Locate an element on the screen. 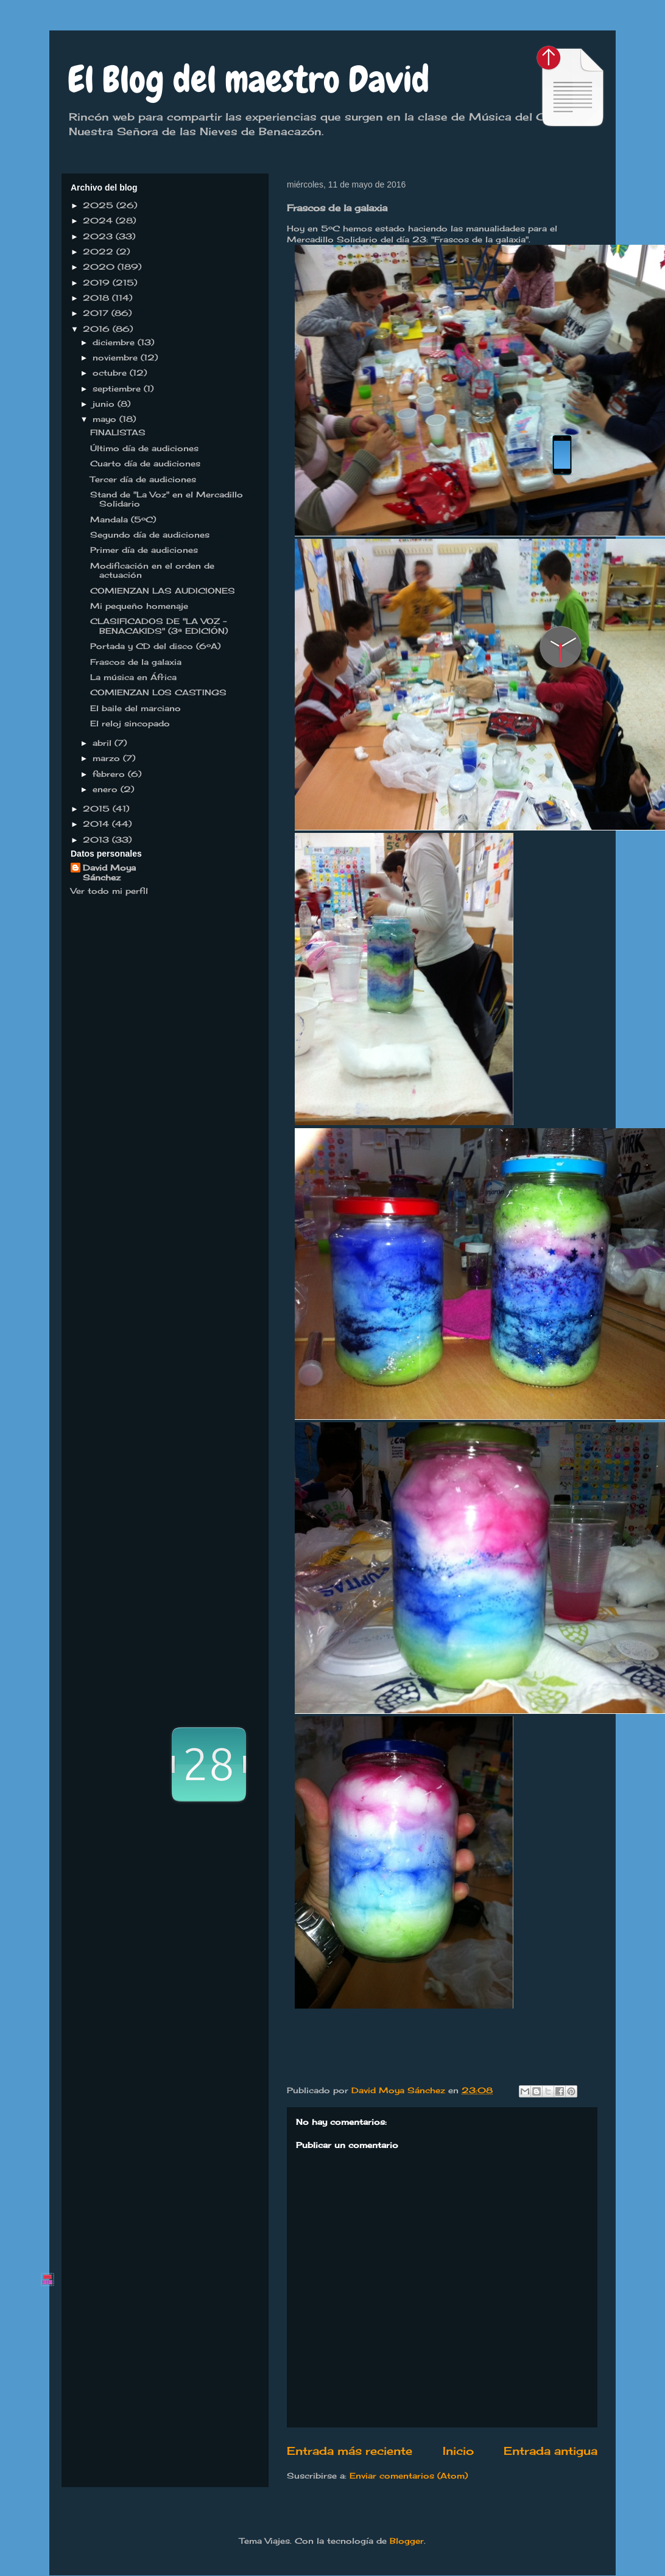 The width and height of the screenshot is (665, 2576). open the calendar app is located at coordinates (209, 1764).